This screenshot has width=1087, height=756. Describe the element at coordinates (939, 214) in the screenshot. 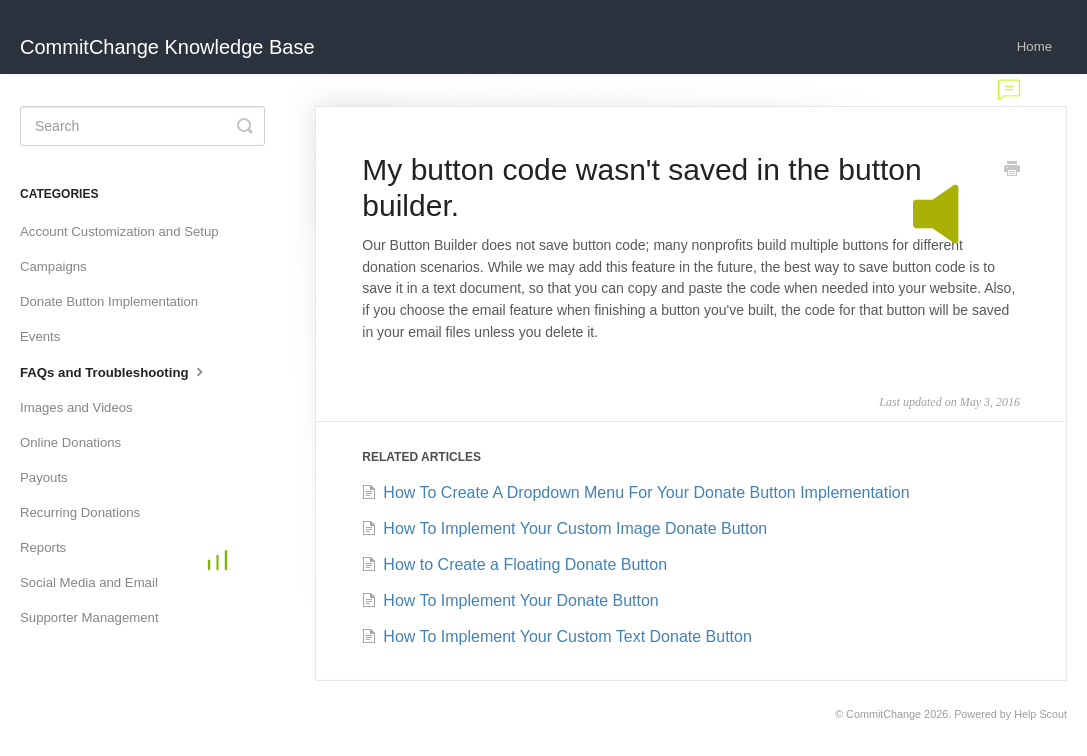

I see `mute or unmute audio` at that location.